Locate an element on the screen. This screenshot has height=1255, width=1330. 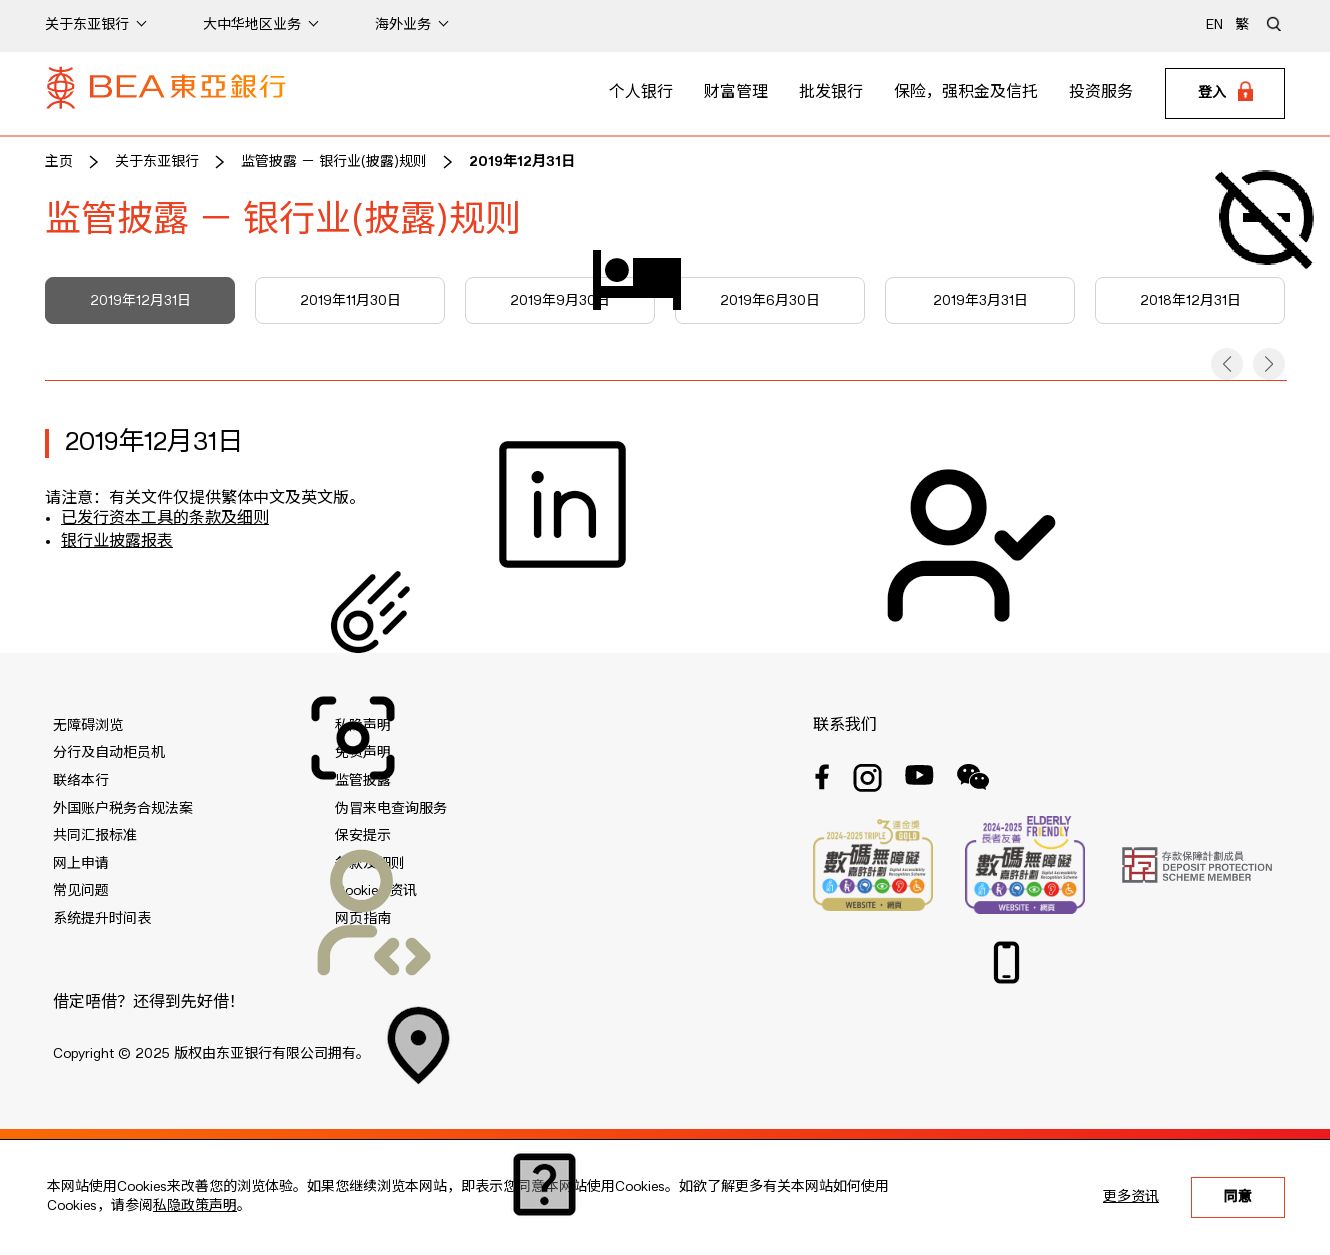
access help center or support resources is located at coordinates (544, 1184).